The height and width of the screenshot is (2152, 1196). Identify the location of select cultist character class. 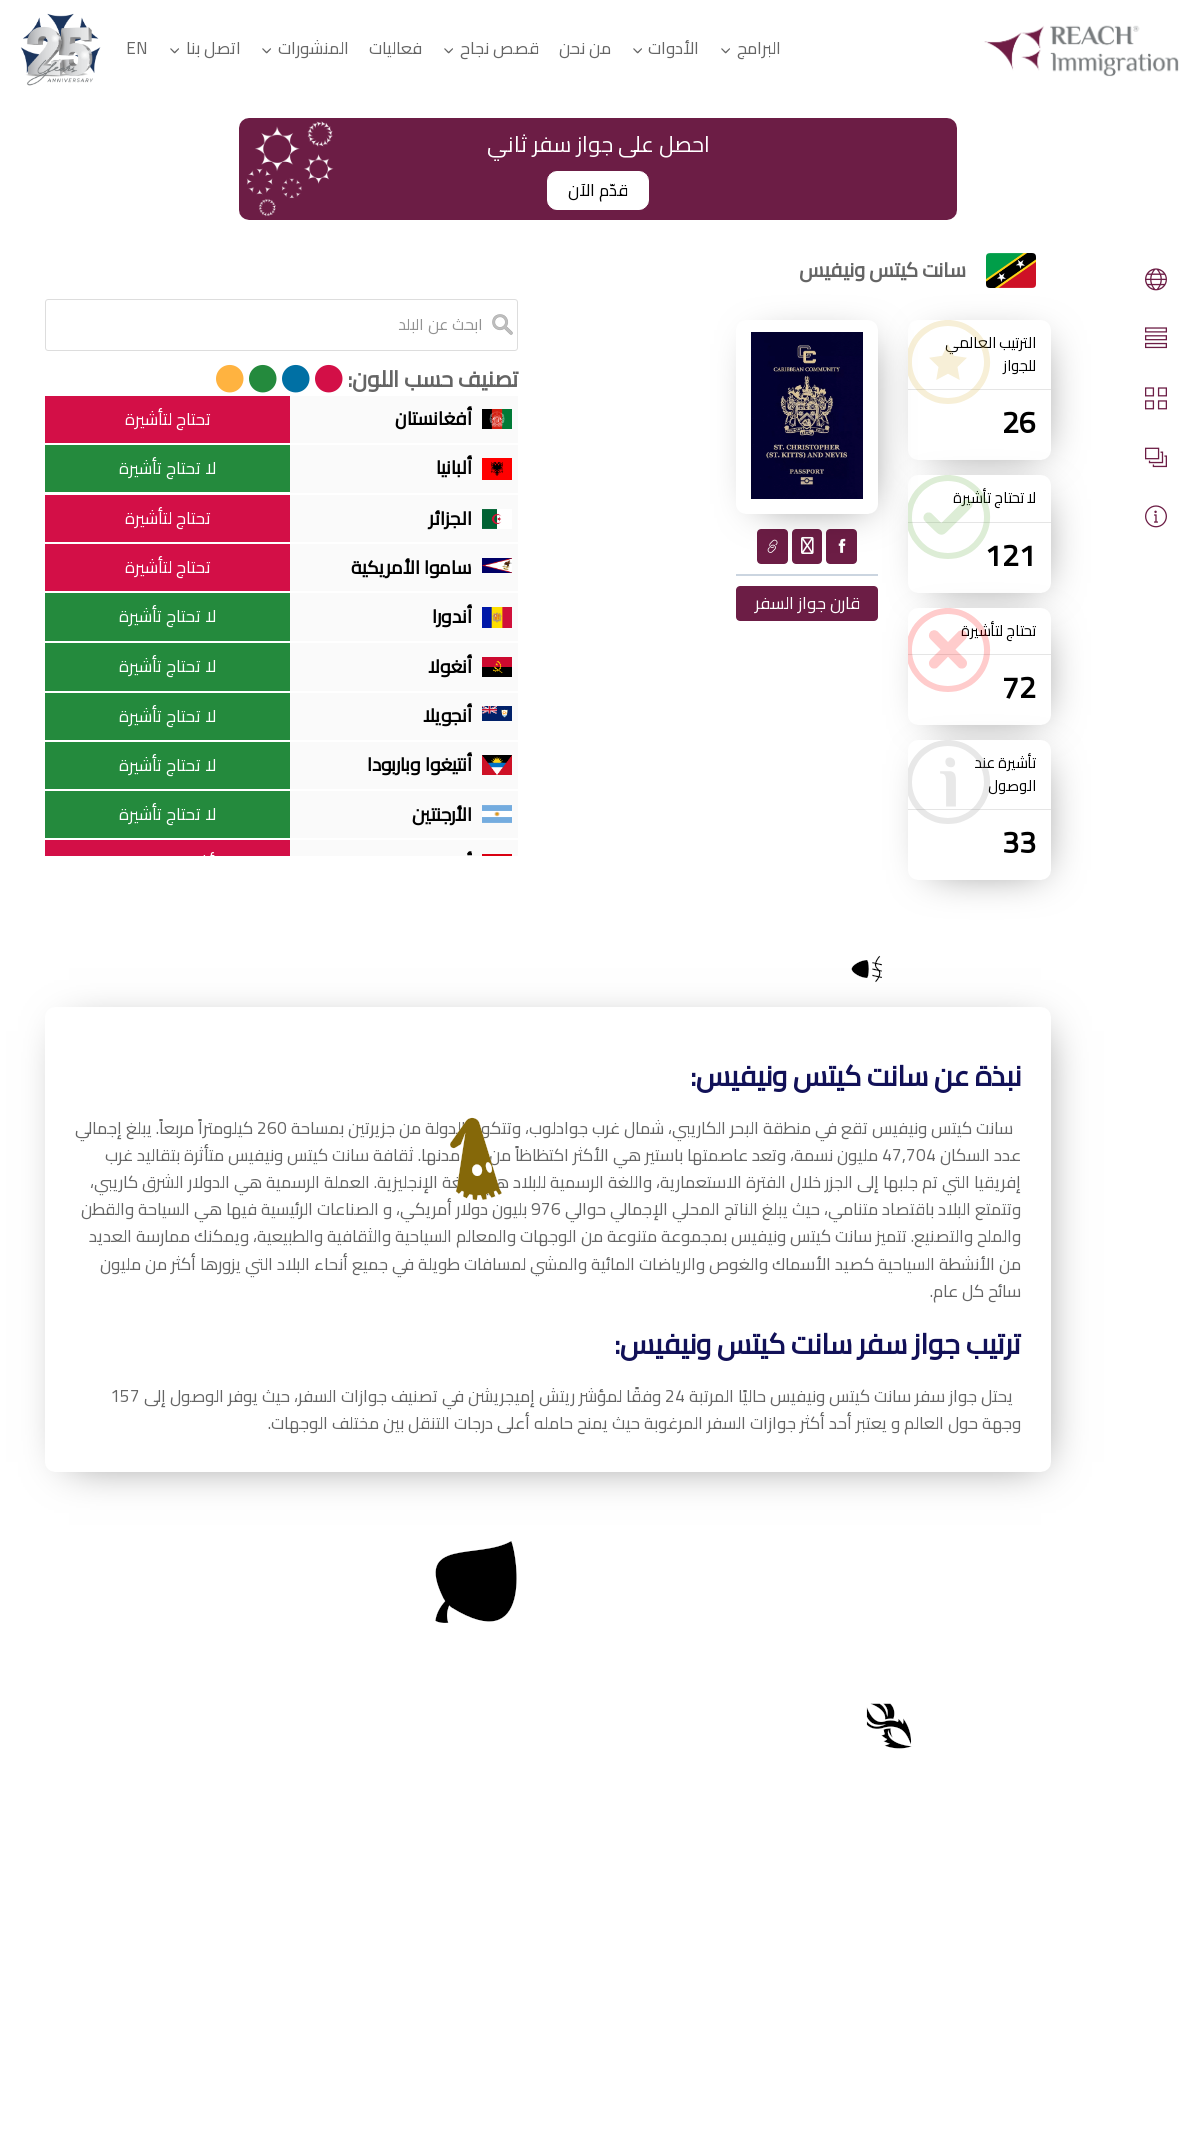
(476, 1159).